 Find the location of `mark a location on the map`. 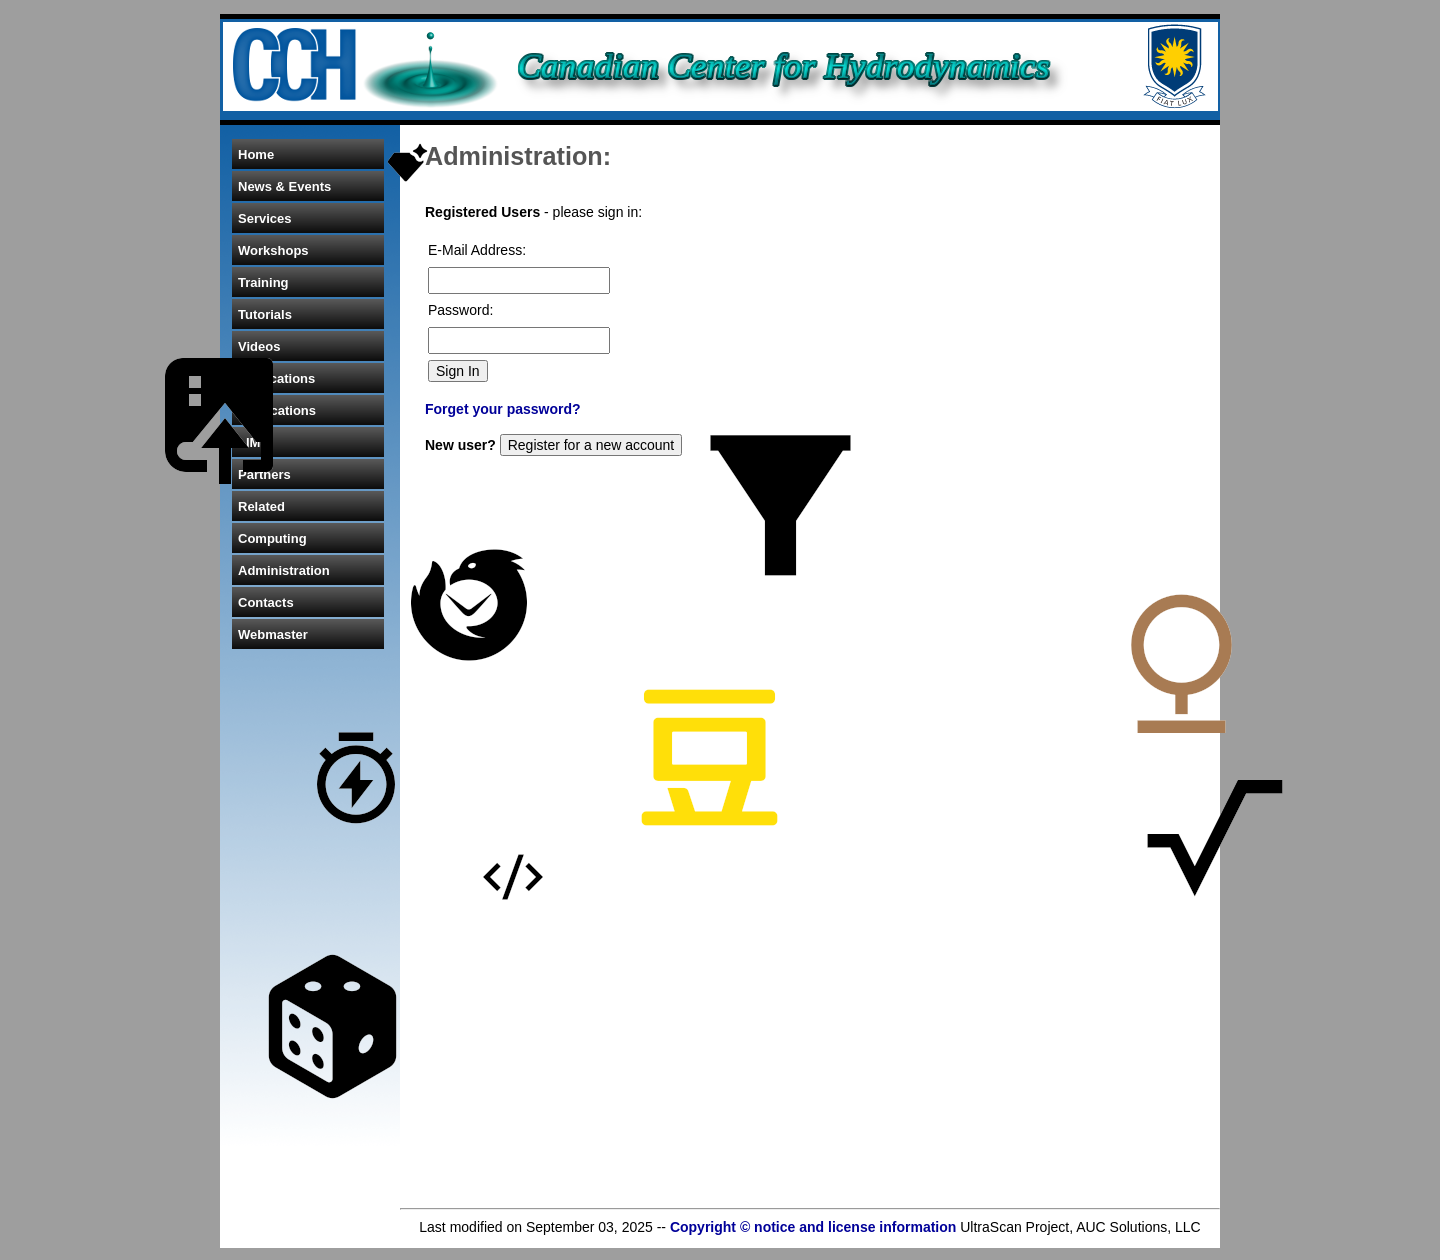

mark a location on the map is located at coordinates (1181, 657).